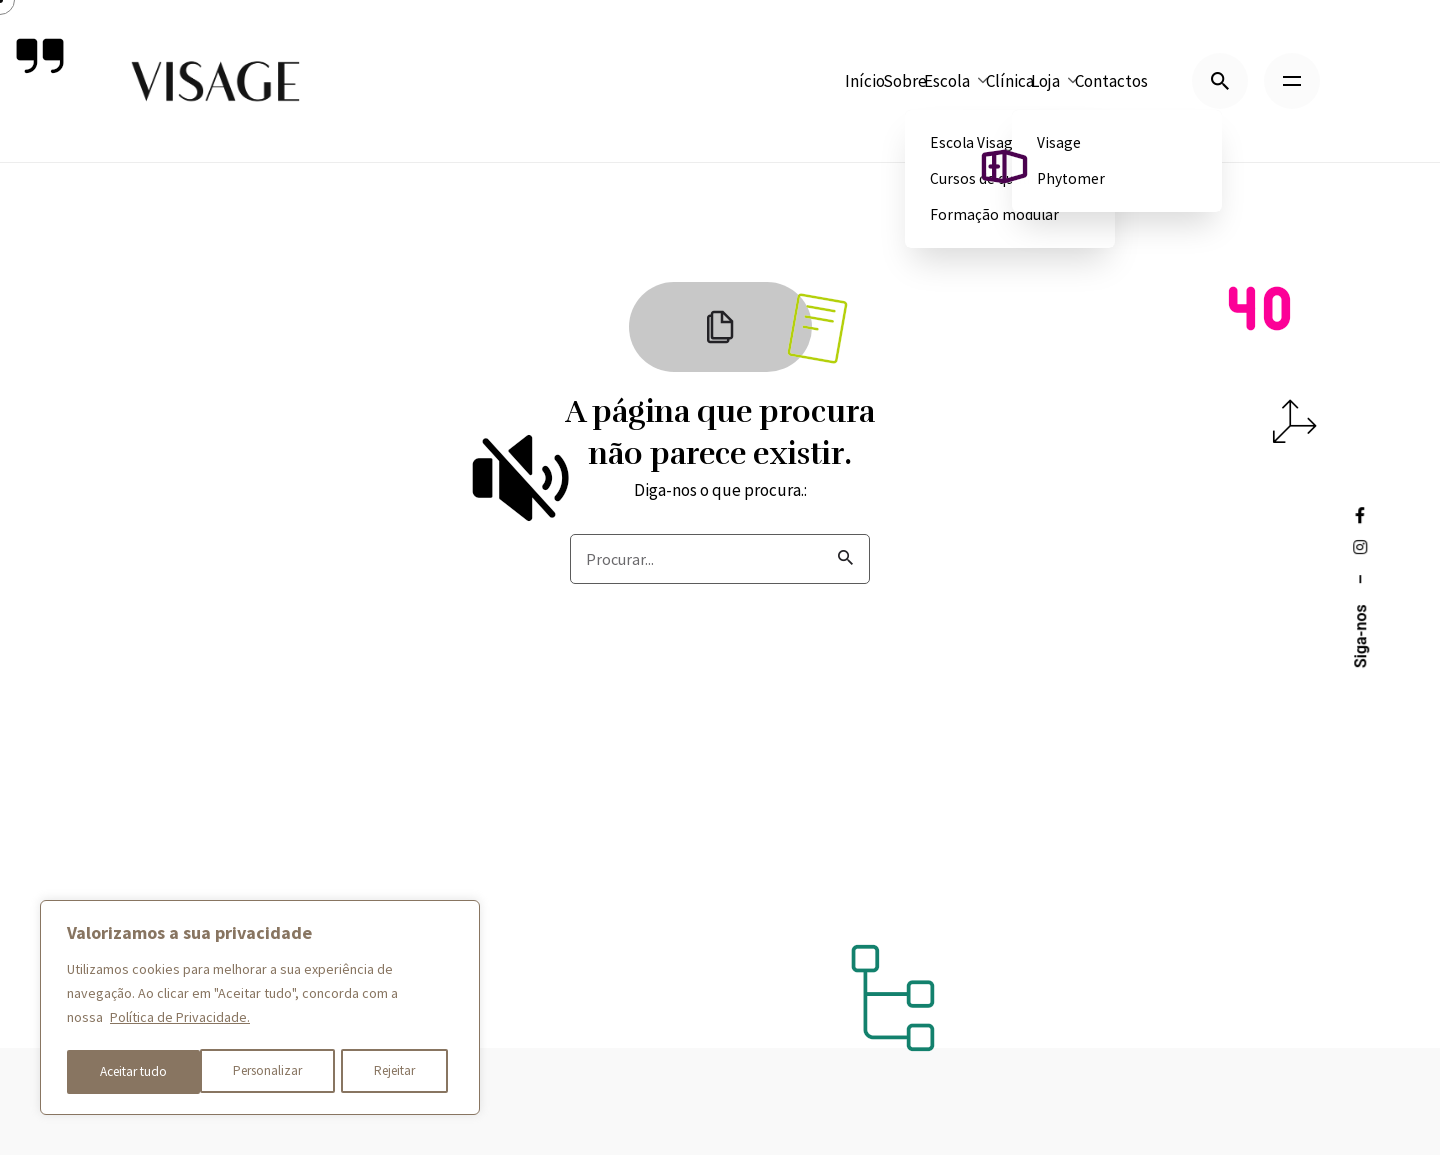 The image size is (1440, 1155). What do you see at coordinates (817, 328) in the screenshot?
I see `view your resume on read.cv` at bounding box center [817, 328].